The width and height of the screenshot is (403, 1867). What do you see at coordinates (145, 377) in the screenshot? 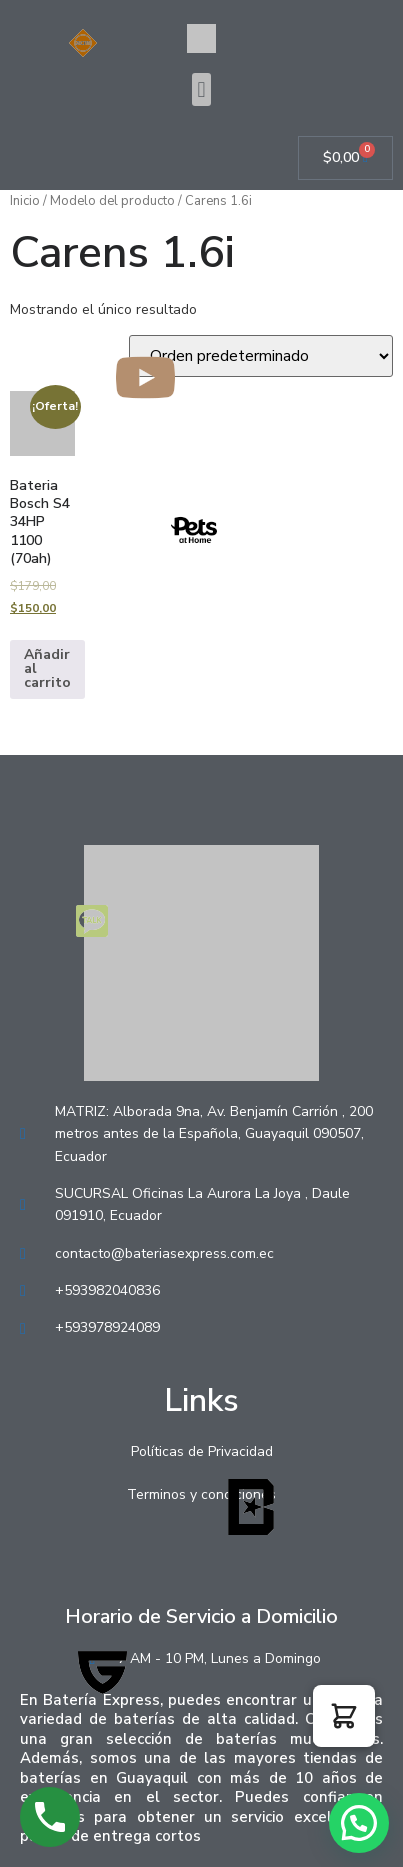
I see `open YouTube app` at bounding box center [145, 377].